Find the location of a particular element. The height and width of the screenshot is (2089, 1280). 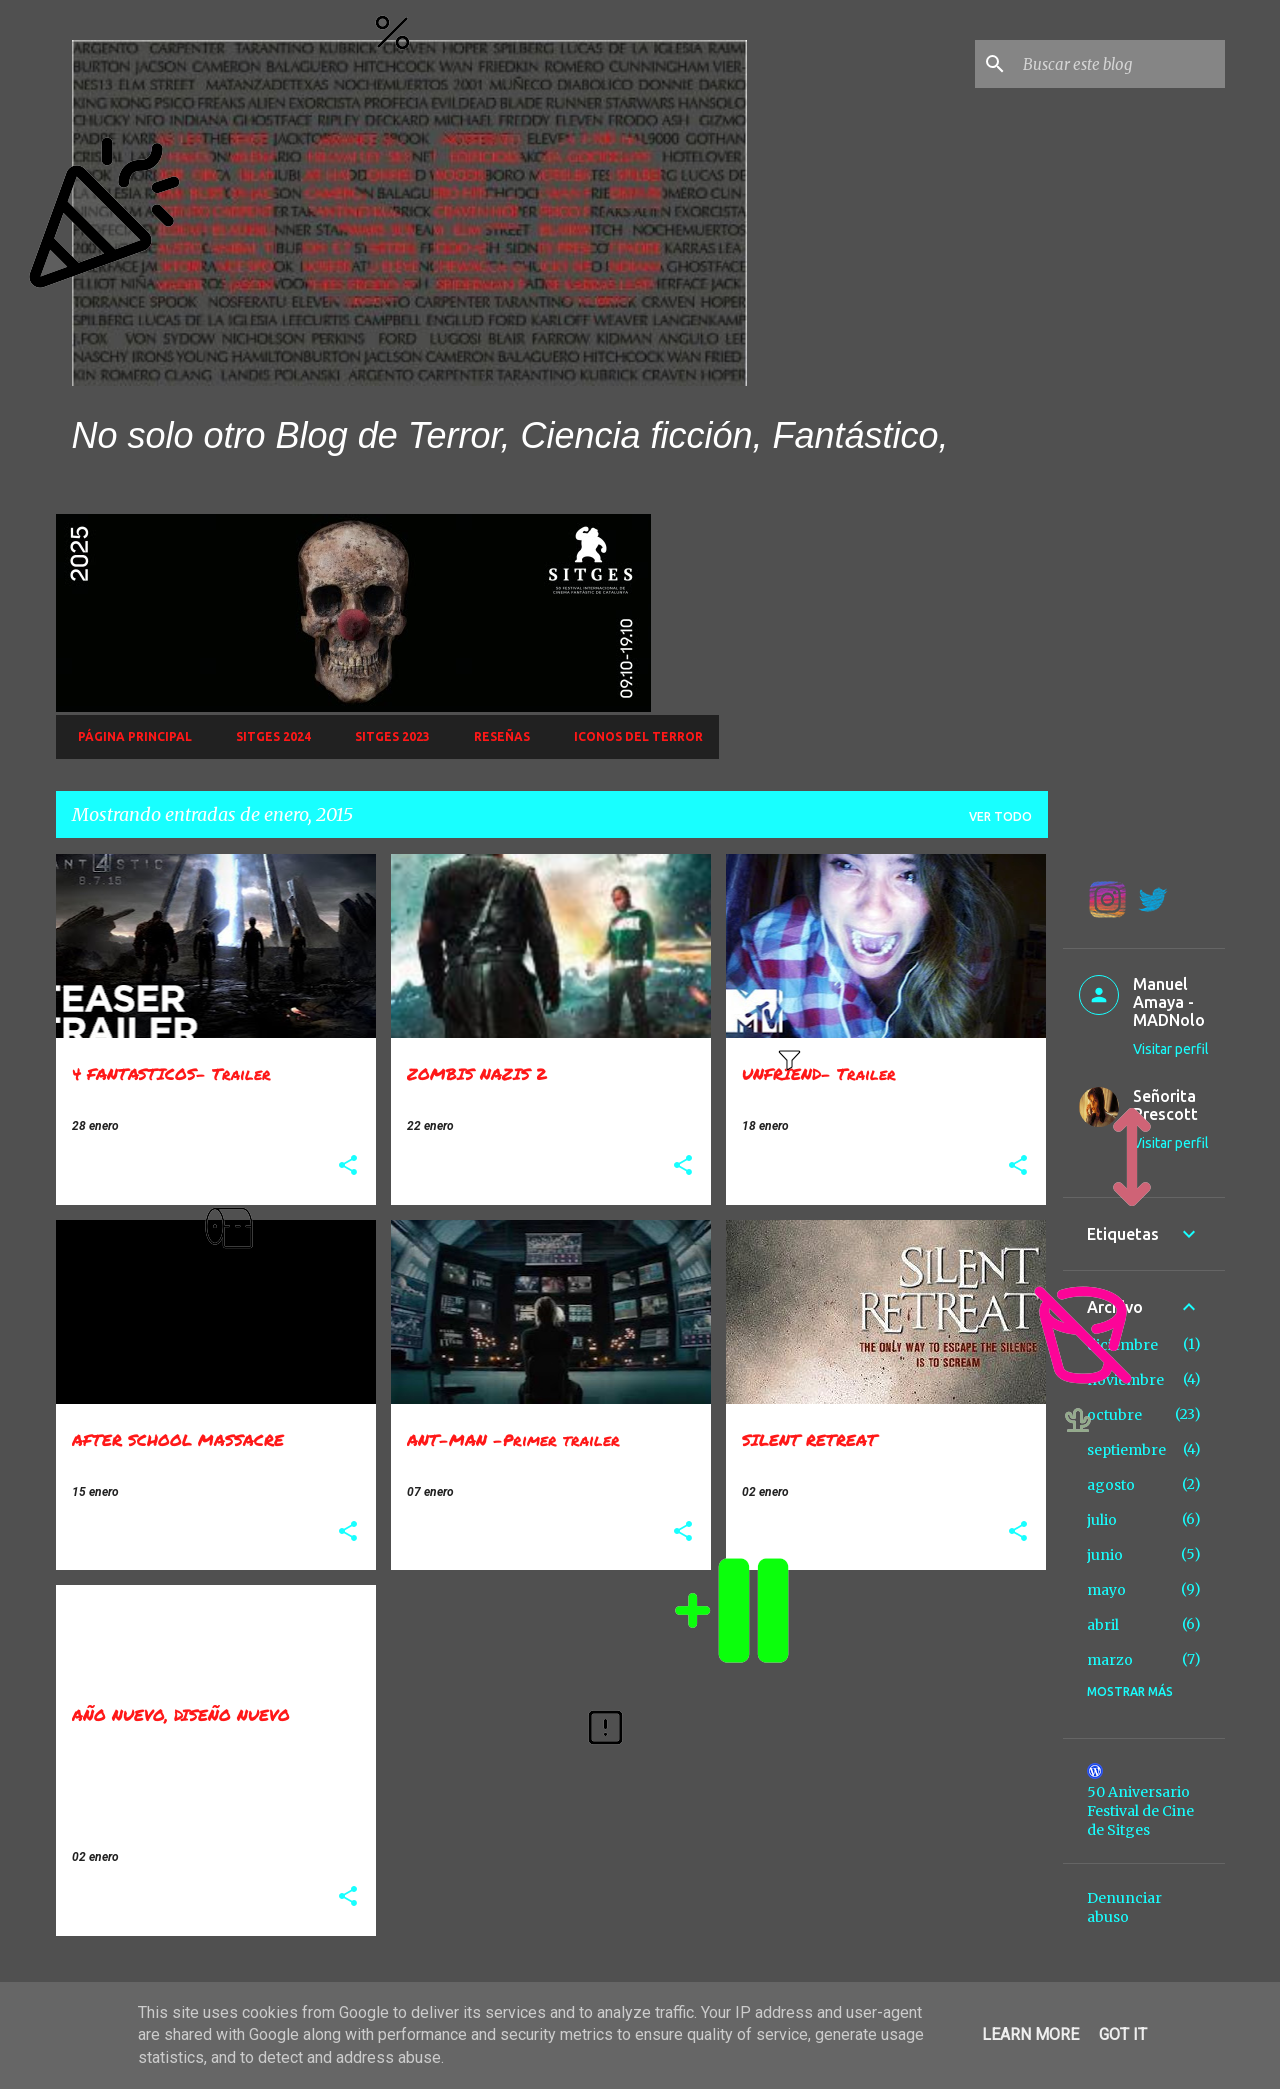

add a new column to the left is located at coordinates (740, 1610).